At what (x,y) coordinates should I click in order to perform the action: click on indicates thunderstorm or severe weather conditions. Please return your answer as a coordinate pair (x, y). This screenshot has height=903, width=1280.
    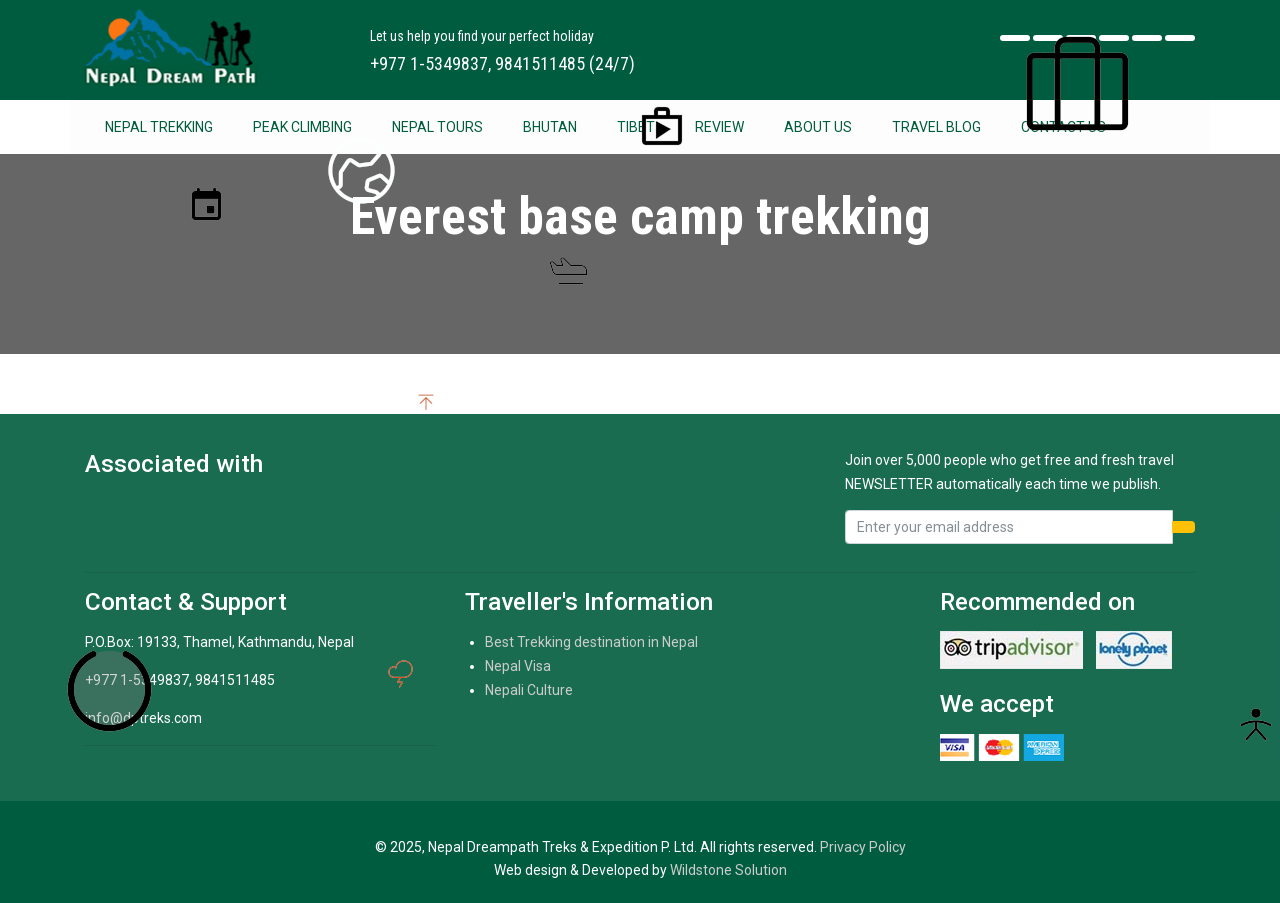
    Looking at the image, I should click on (400, 673).